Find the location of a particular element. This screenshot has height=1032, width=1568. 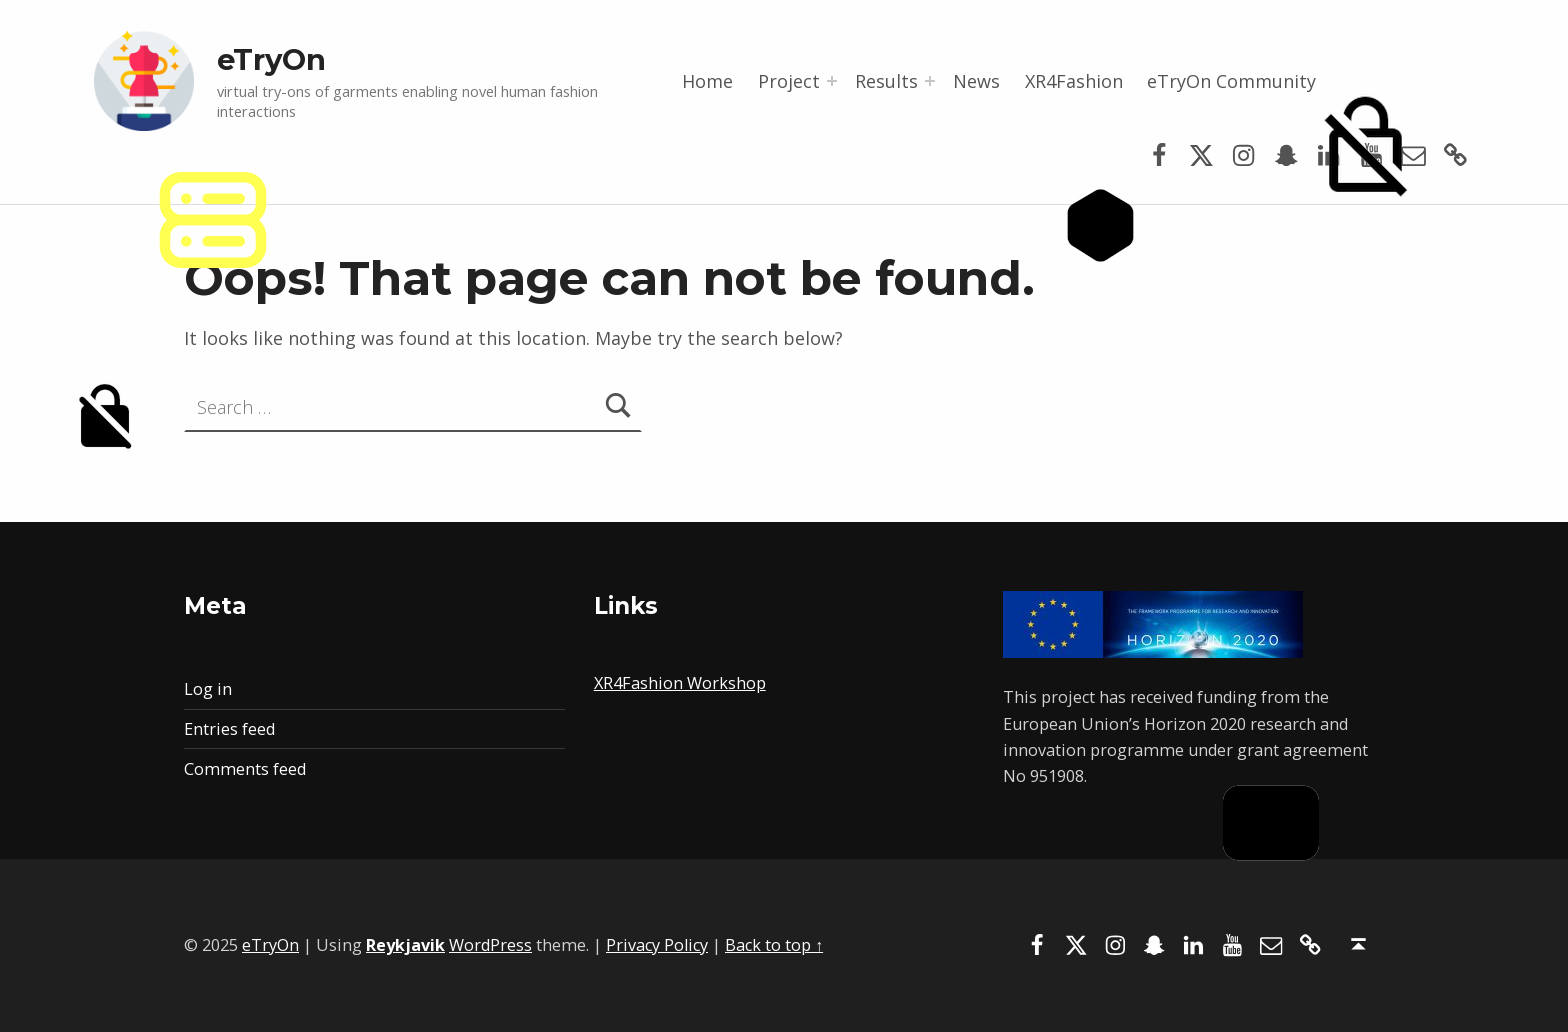

indicates connection is not encrypted or secure is located at coordinates (105, 417).